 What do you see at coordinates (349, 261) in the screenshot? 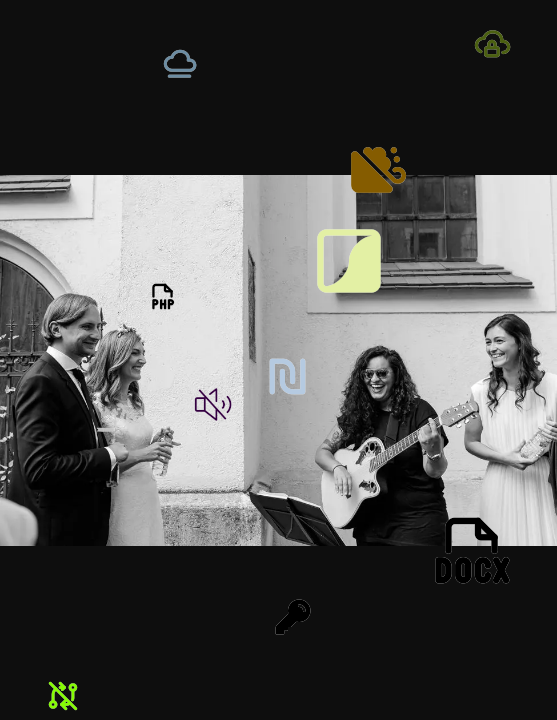
I see `adjust display contrast settings` at bounding box center [349, 261].